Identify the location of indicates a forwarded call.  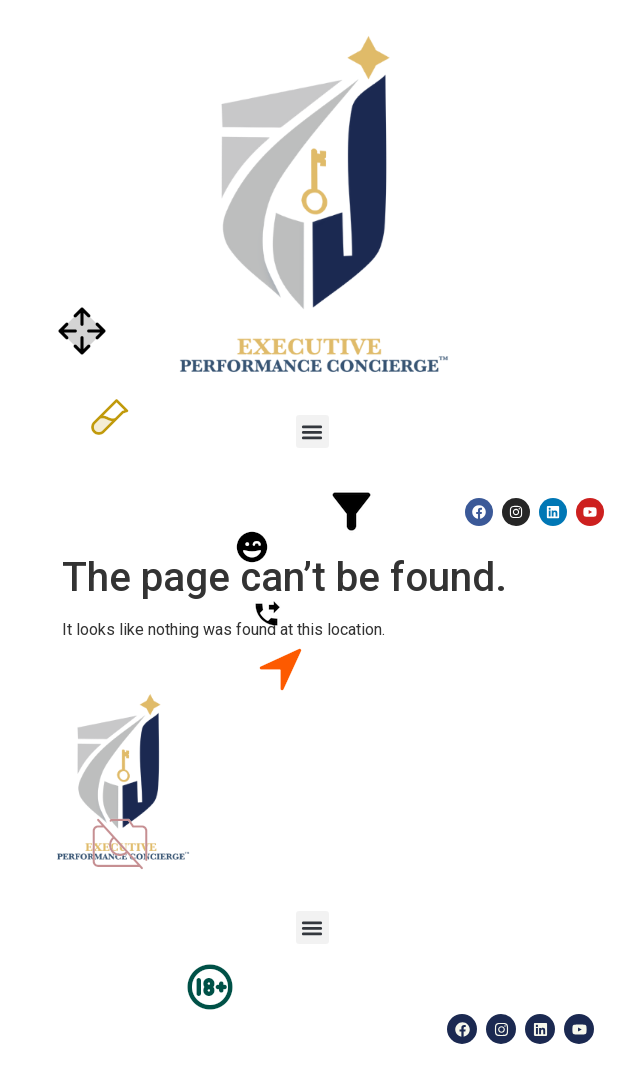
(266, 614).